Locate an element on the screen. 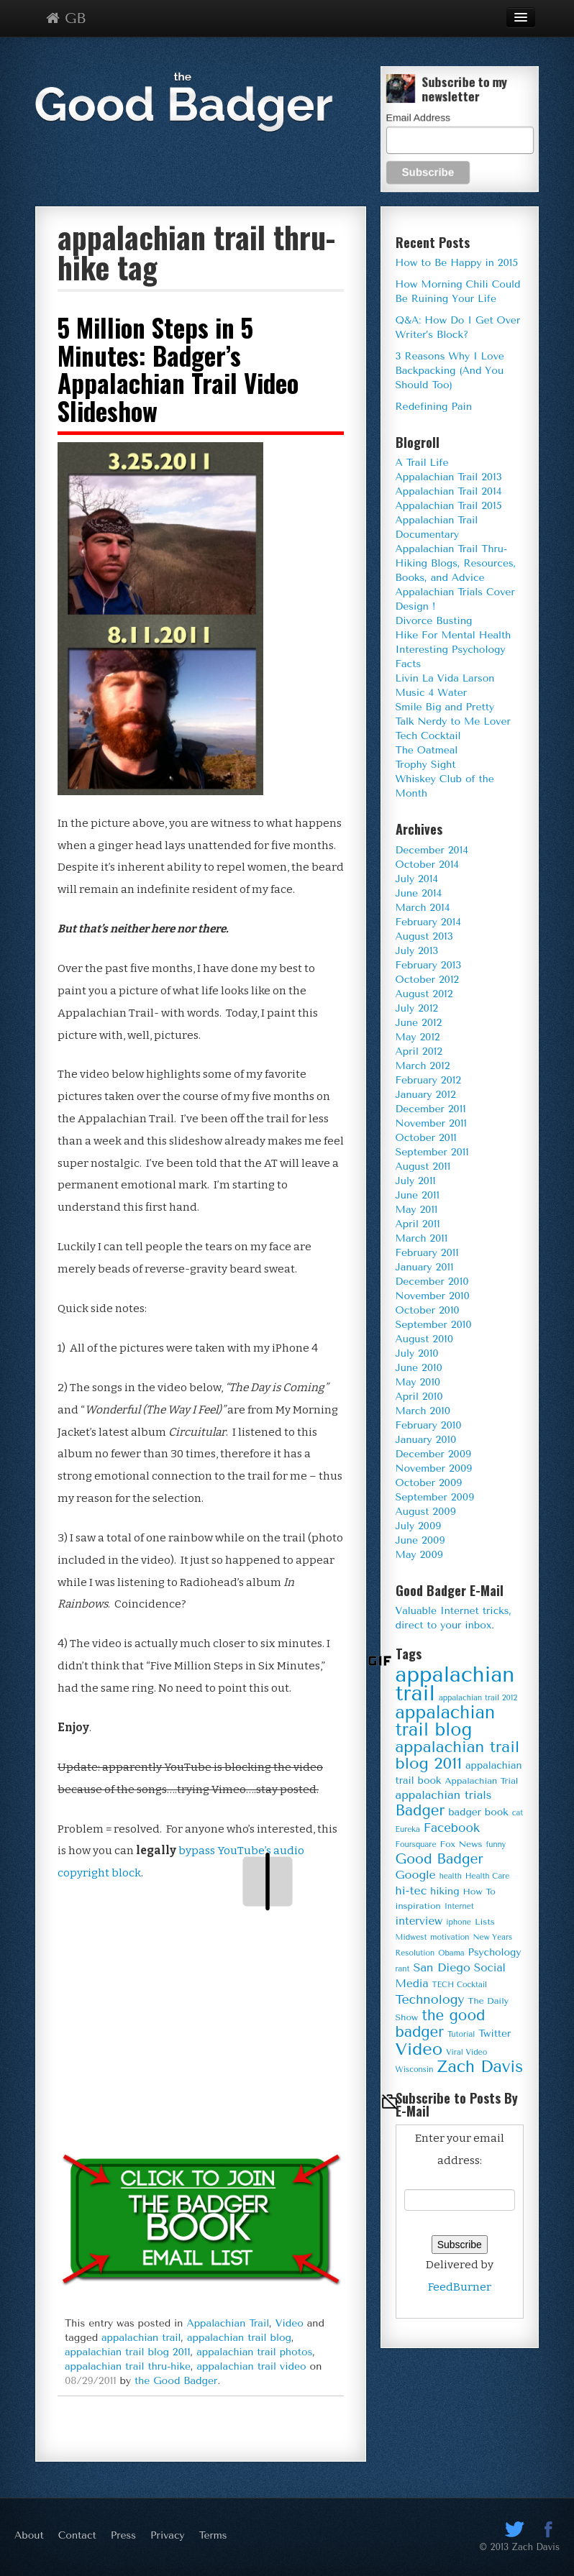 The image size is (574, 2576). visual separator between UI elements is located at coordinates (268, 1881).